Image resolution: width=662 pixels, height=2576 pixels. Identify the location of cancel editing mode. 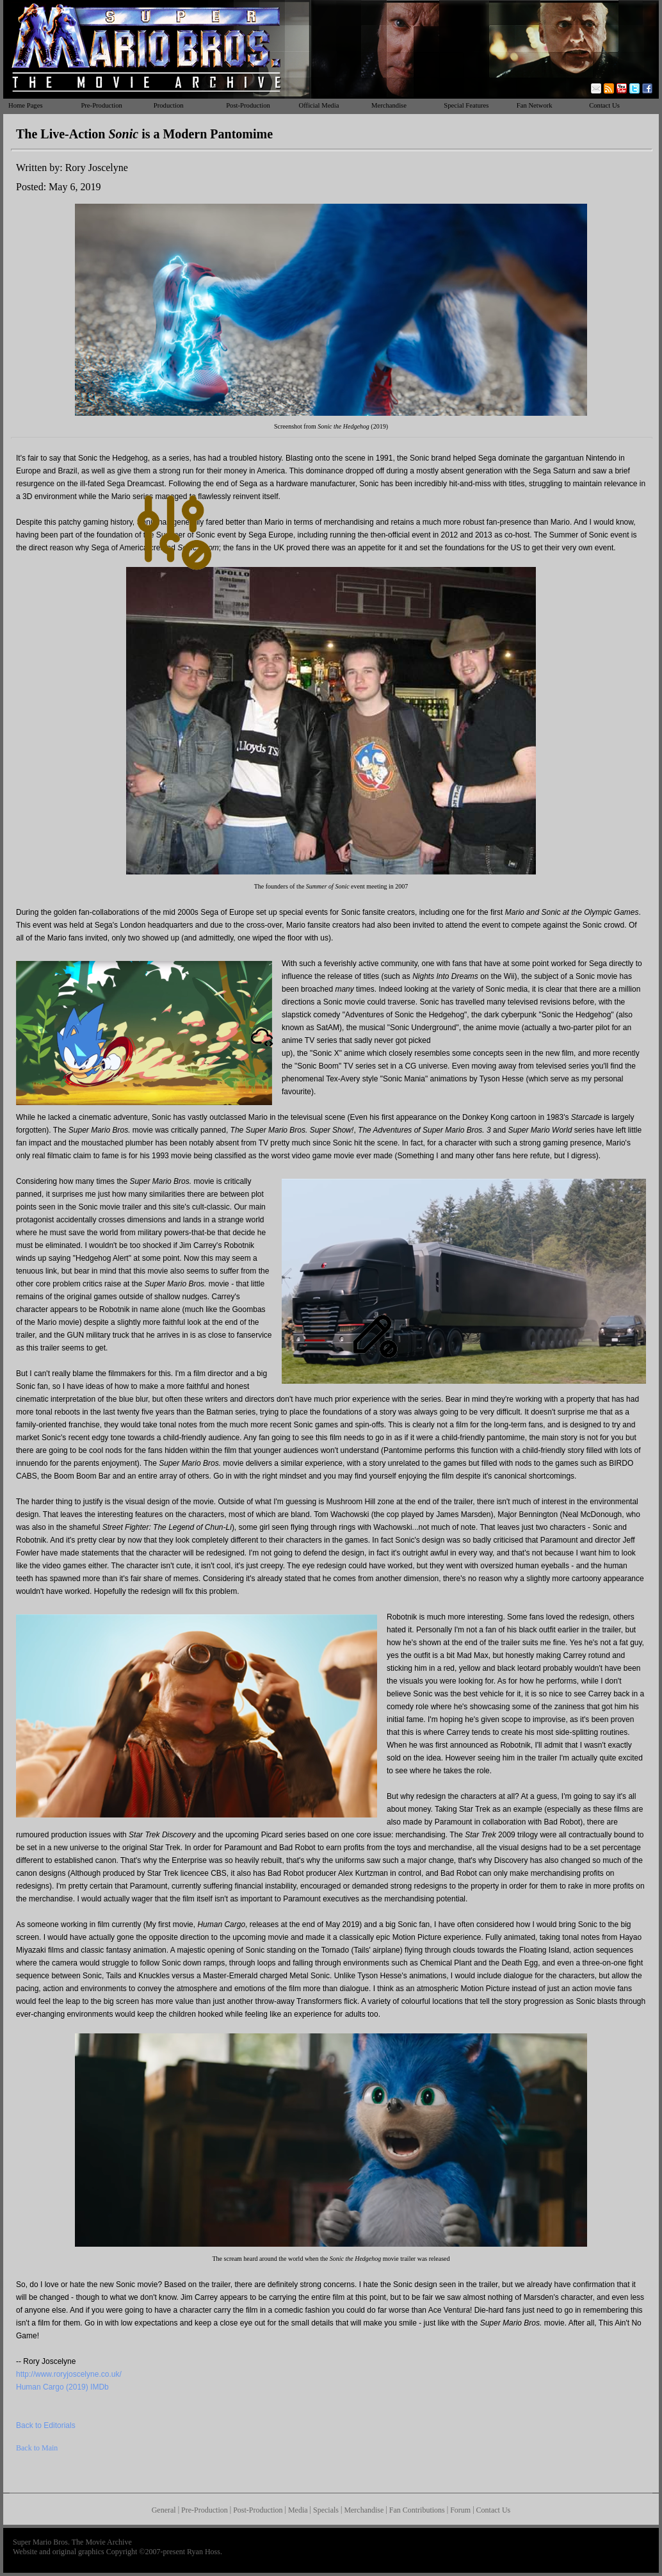
(373, 1333).